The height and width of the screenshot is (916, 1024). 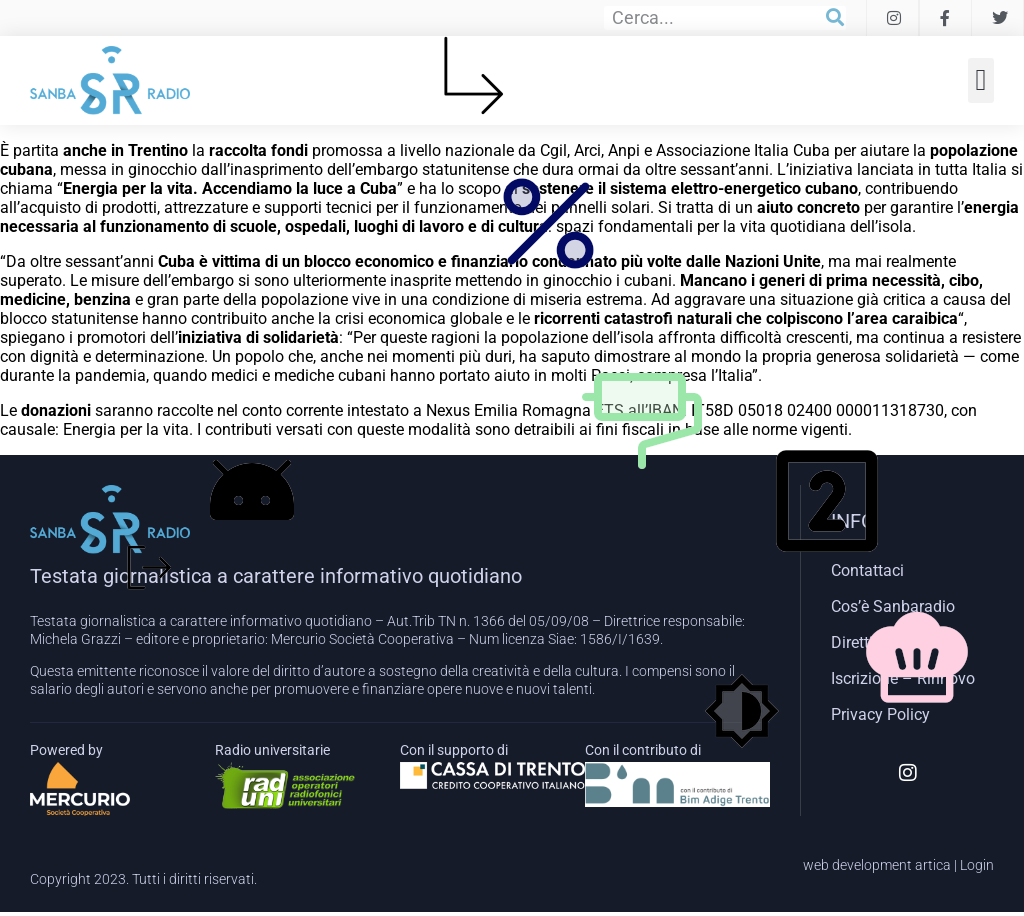 What do you see at coordinates (742, 711) in the screenshot?
I see `adjust screen brightness to medium level` at bounding box center [742, 711].